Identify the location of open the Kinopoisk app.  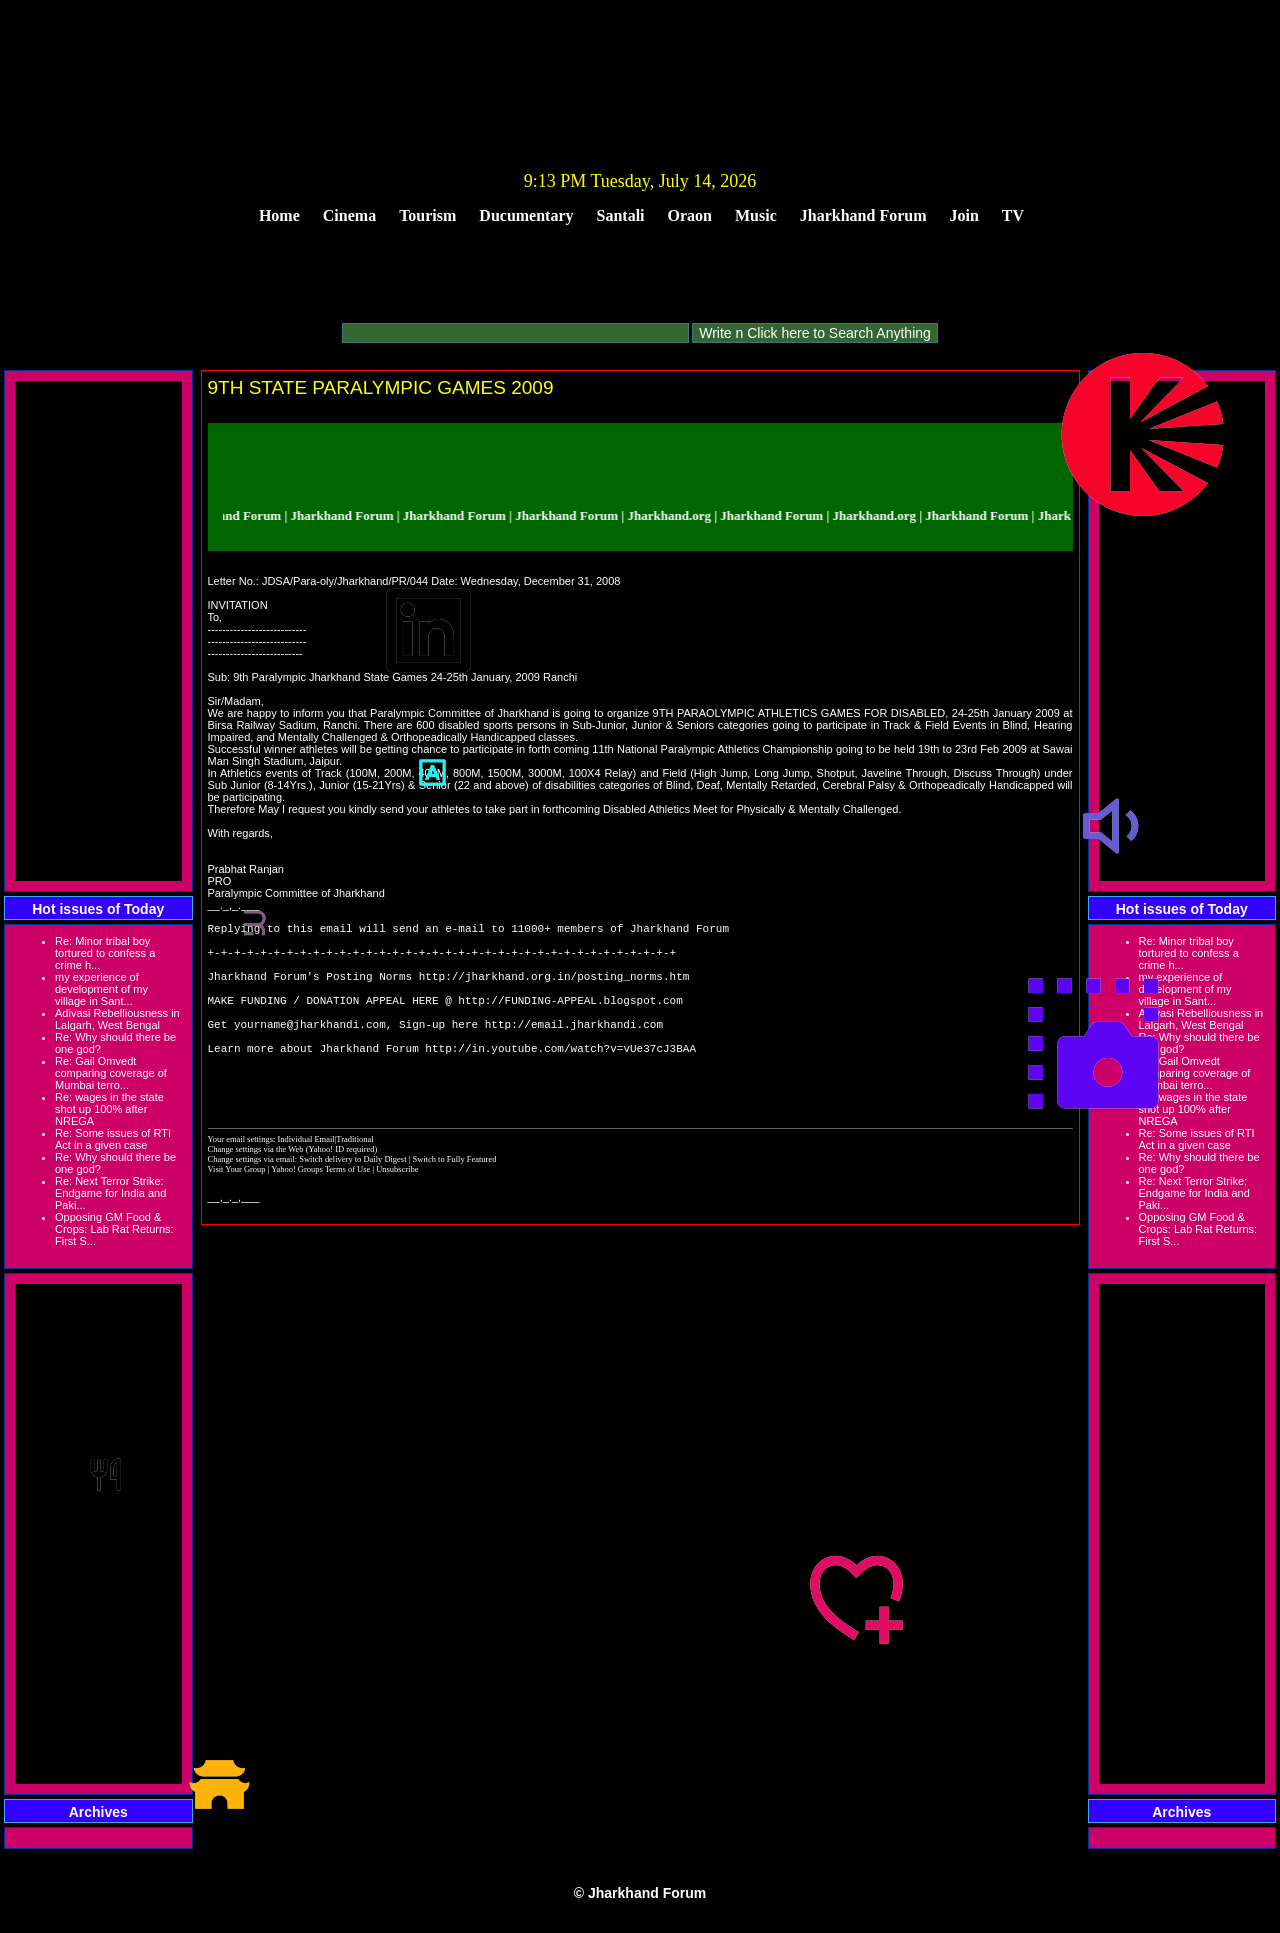
(1142, 434).